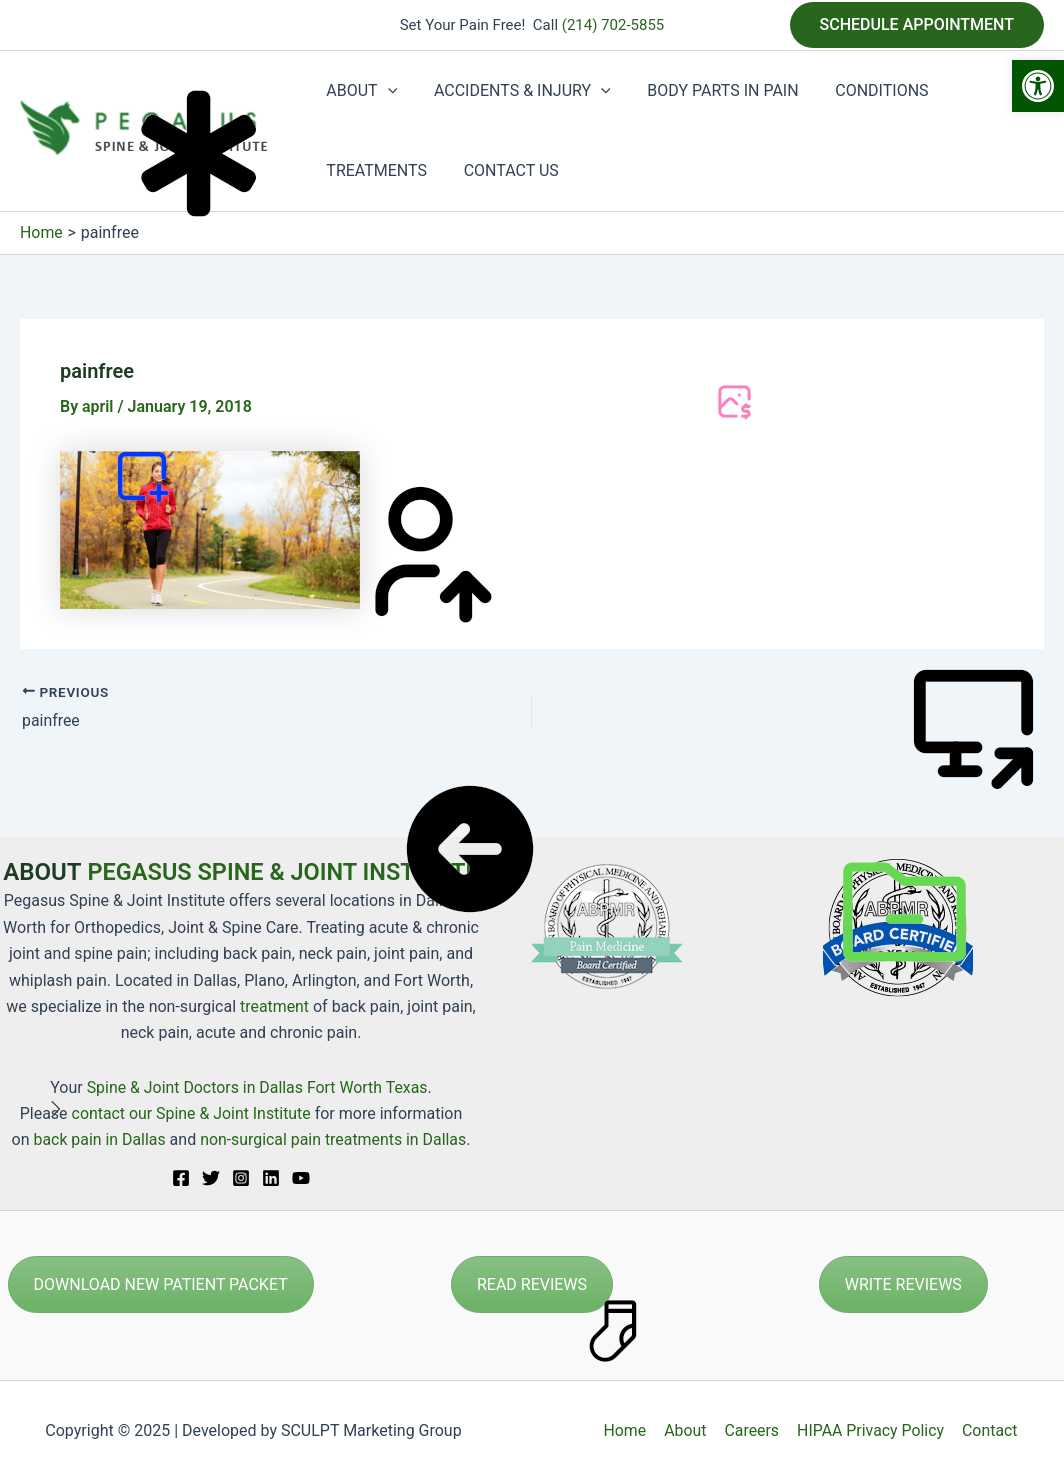  Describe the element at coordinates (55, 1109) in the screenshot. I see `navigate to the next item or page` at that location.